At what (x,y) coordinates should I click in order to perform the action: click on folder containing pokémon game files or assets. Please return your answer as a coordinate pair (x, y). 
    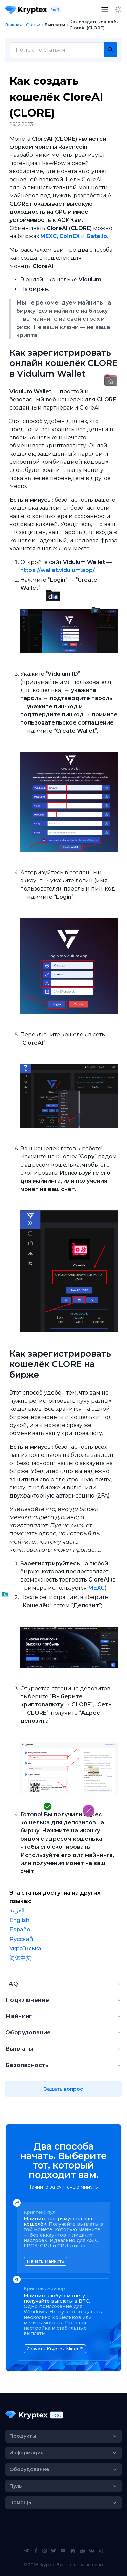
    Looking at the image, I should click on (93, 1771).